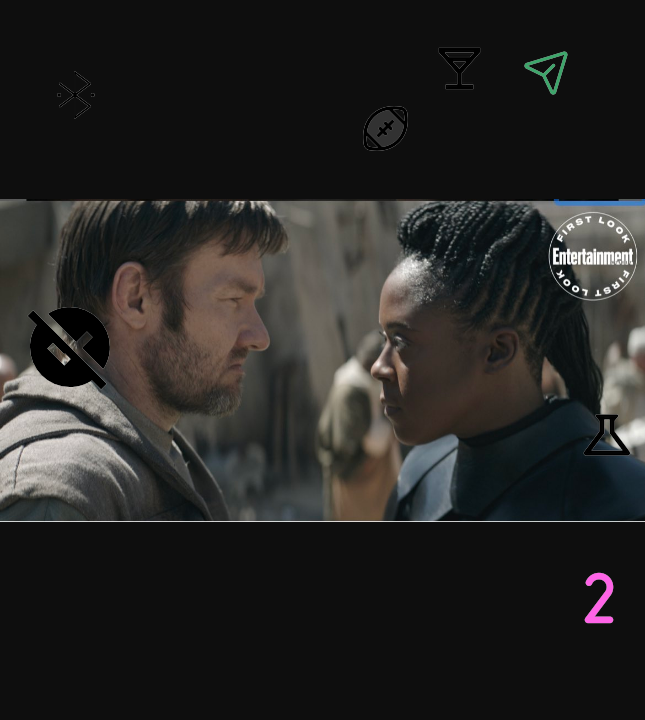  Describe the element at coordinates (547, 71) in the screenshot. I see `send a message` at that location.